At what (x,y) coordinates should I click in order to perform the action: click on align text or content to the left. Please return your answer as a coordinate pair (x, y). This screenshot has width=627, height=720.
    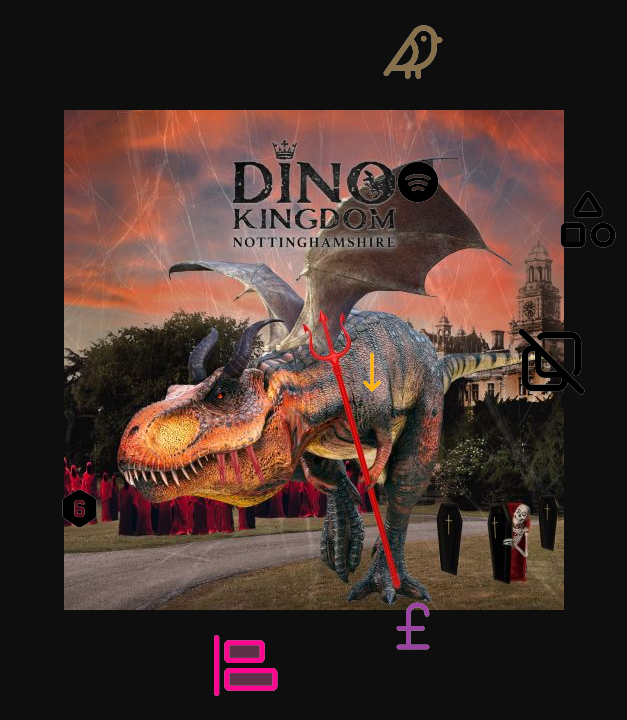
    Looking at the image, I should click on (244, 665).